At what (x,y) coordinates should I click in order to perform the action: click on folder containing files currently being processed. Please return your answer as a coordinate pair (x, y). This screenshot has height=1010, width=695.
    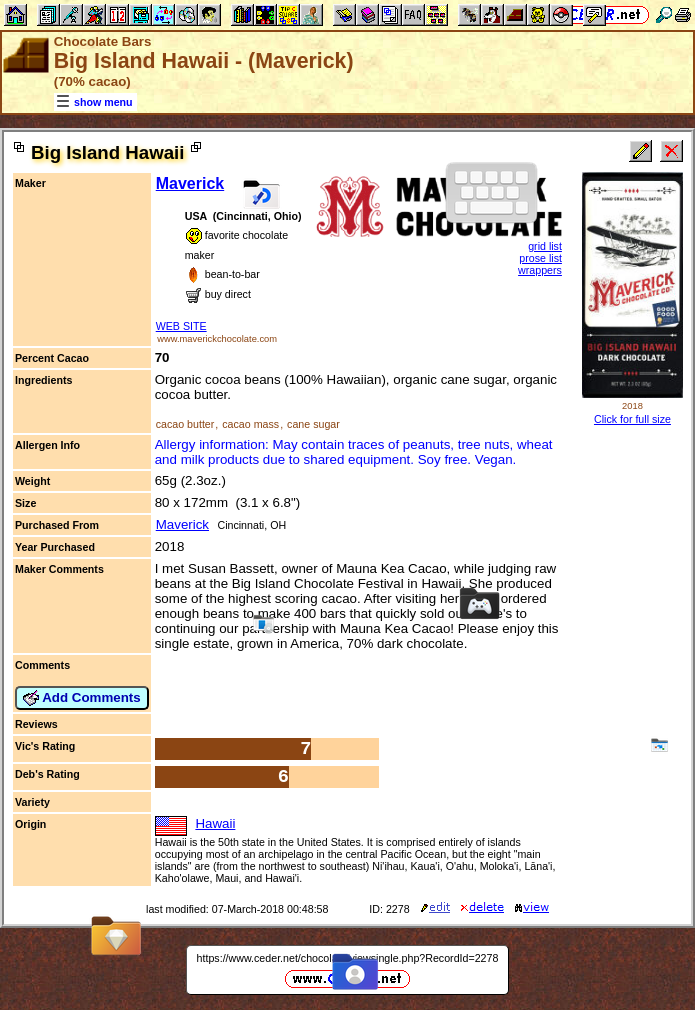
    Looking at the image, I should click on (261, 195).